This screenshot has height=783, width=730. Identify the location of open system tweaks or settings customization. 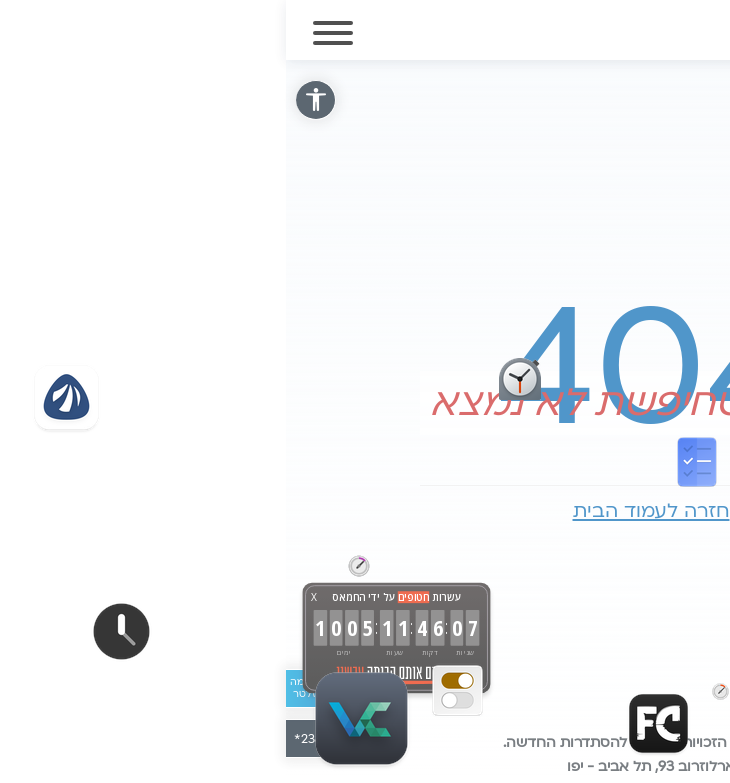
(457, 690).